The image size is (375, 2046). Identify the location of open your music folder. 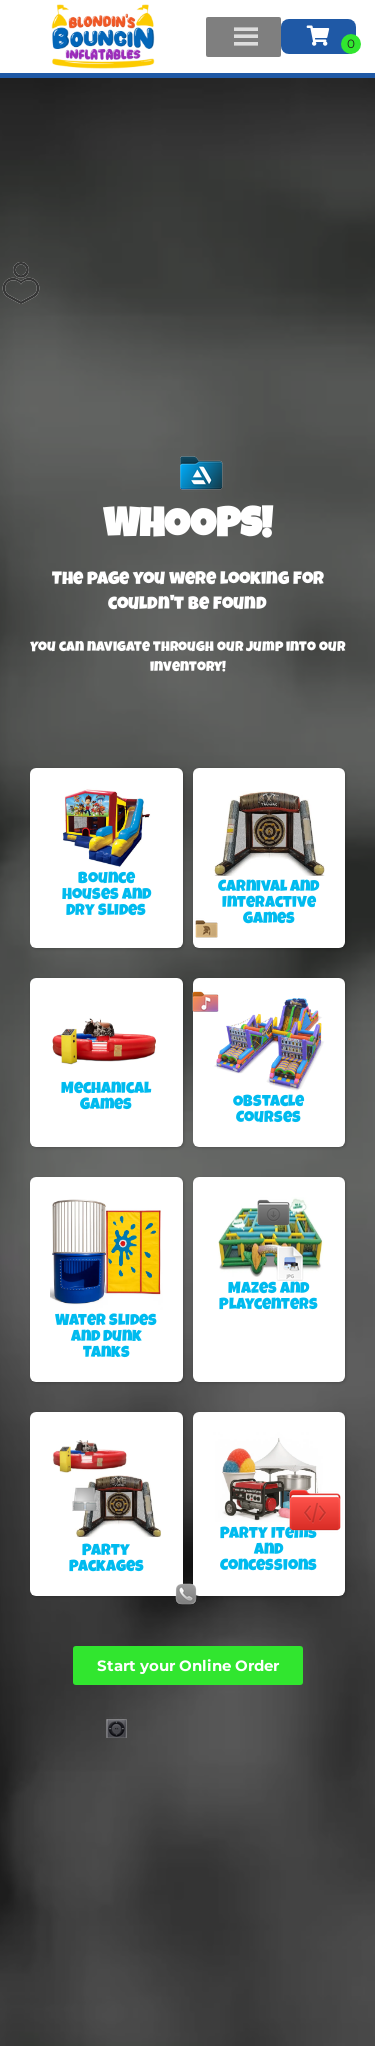
(205, 1002).